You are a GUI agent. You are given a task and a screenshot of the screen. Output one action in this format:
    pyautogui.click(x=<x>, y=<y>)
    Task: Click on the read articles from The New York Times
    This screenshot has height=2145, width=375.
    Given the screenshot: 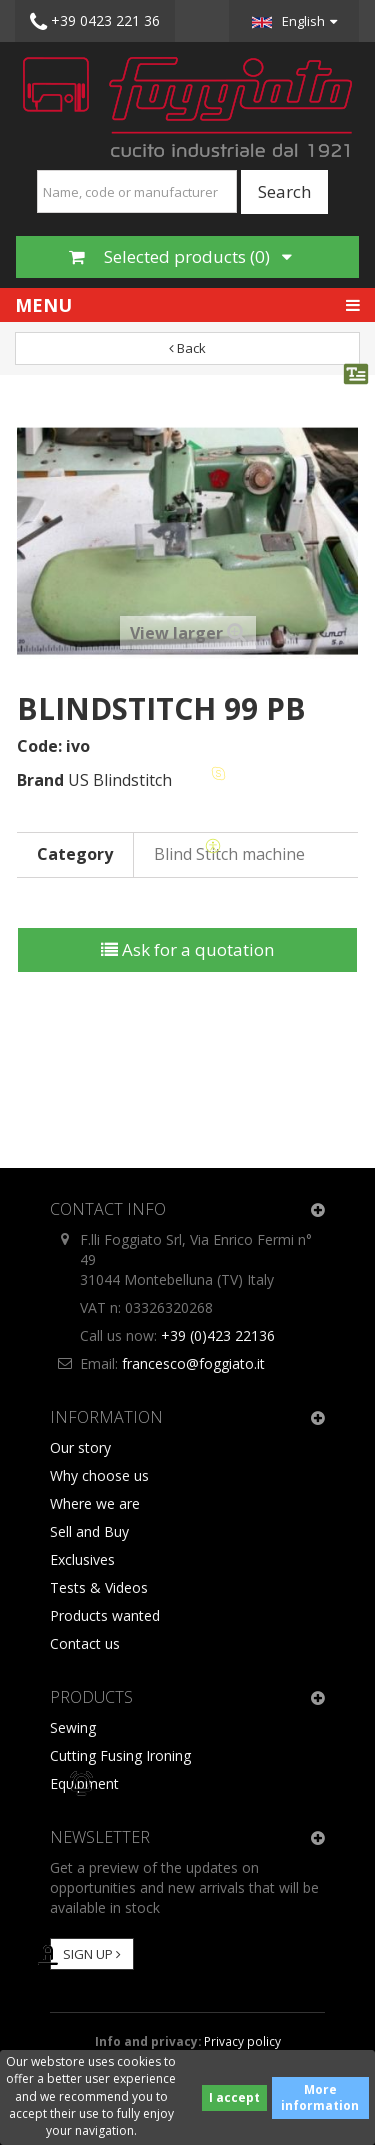 What is the action you would take?
    pyautogui.click(x=356, y=374)
    